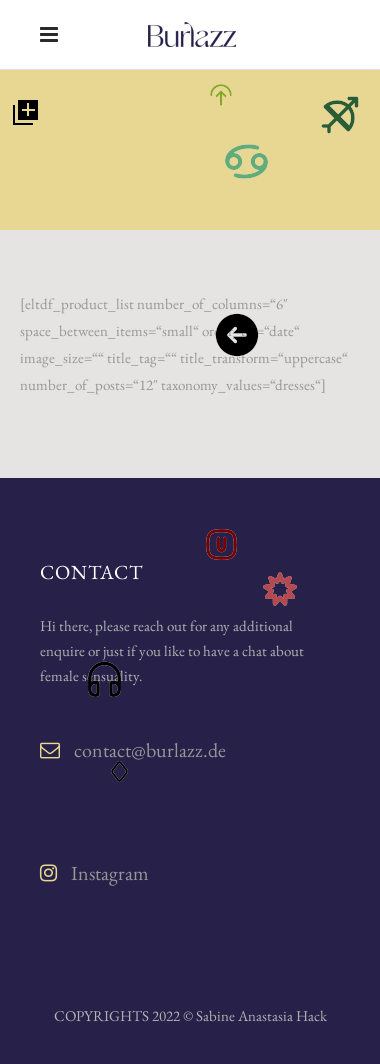 This screenshot has width=380, height=1064. What do you see at coordinates (221, 95) in the screenshot?
I see `upload to cloud storage` at bounding box center [221, 95].